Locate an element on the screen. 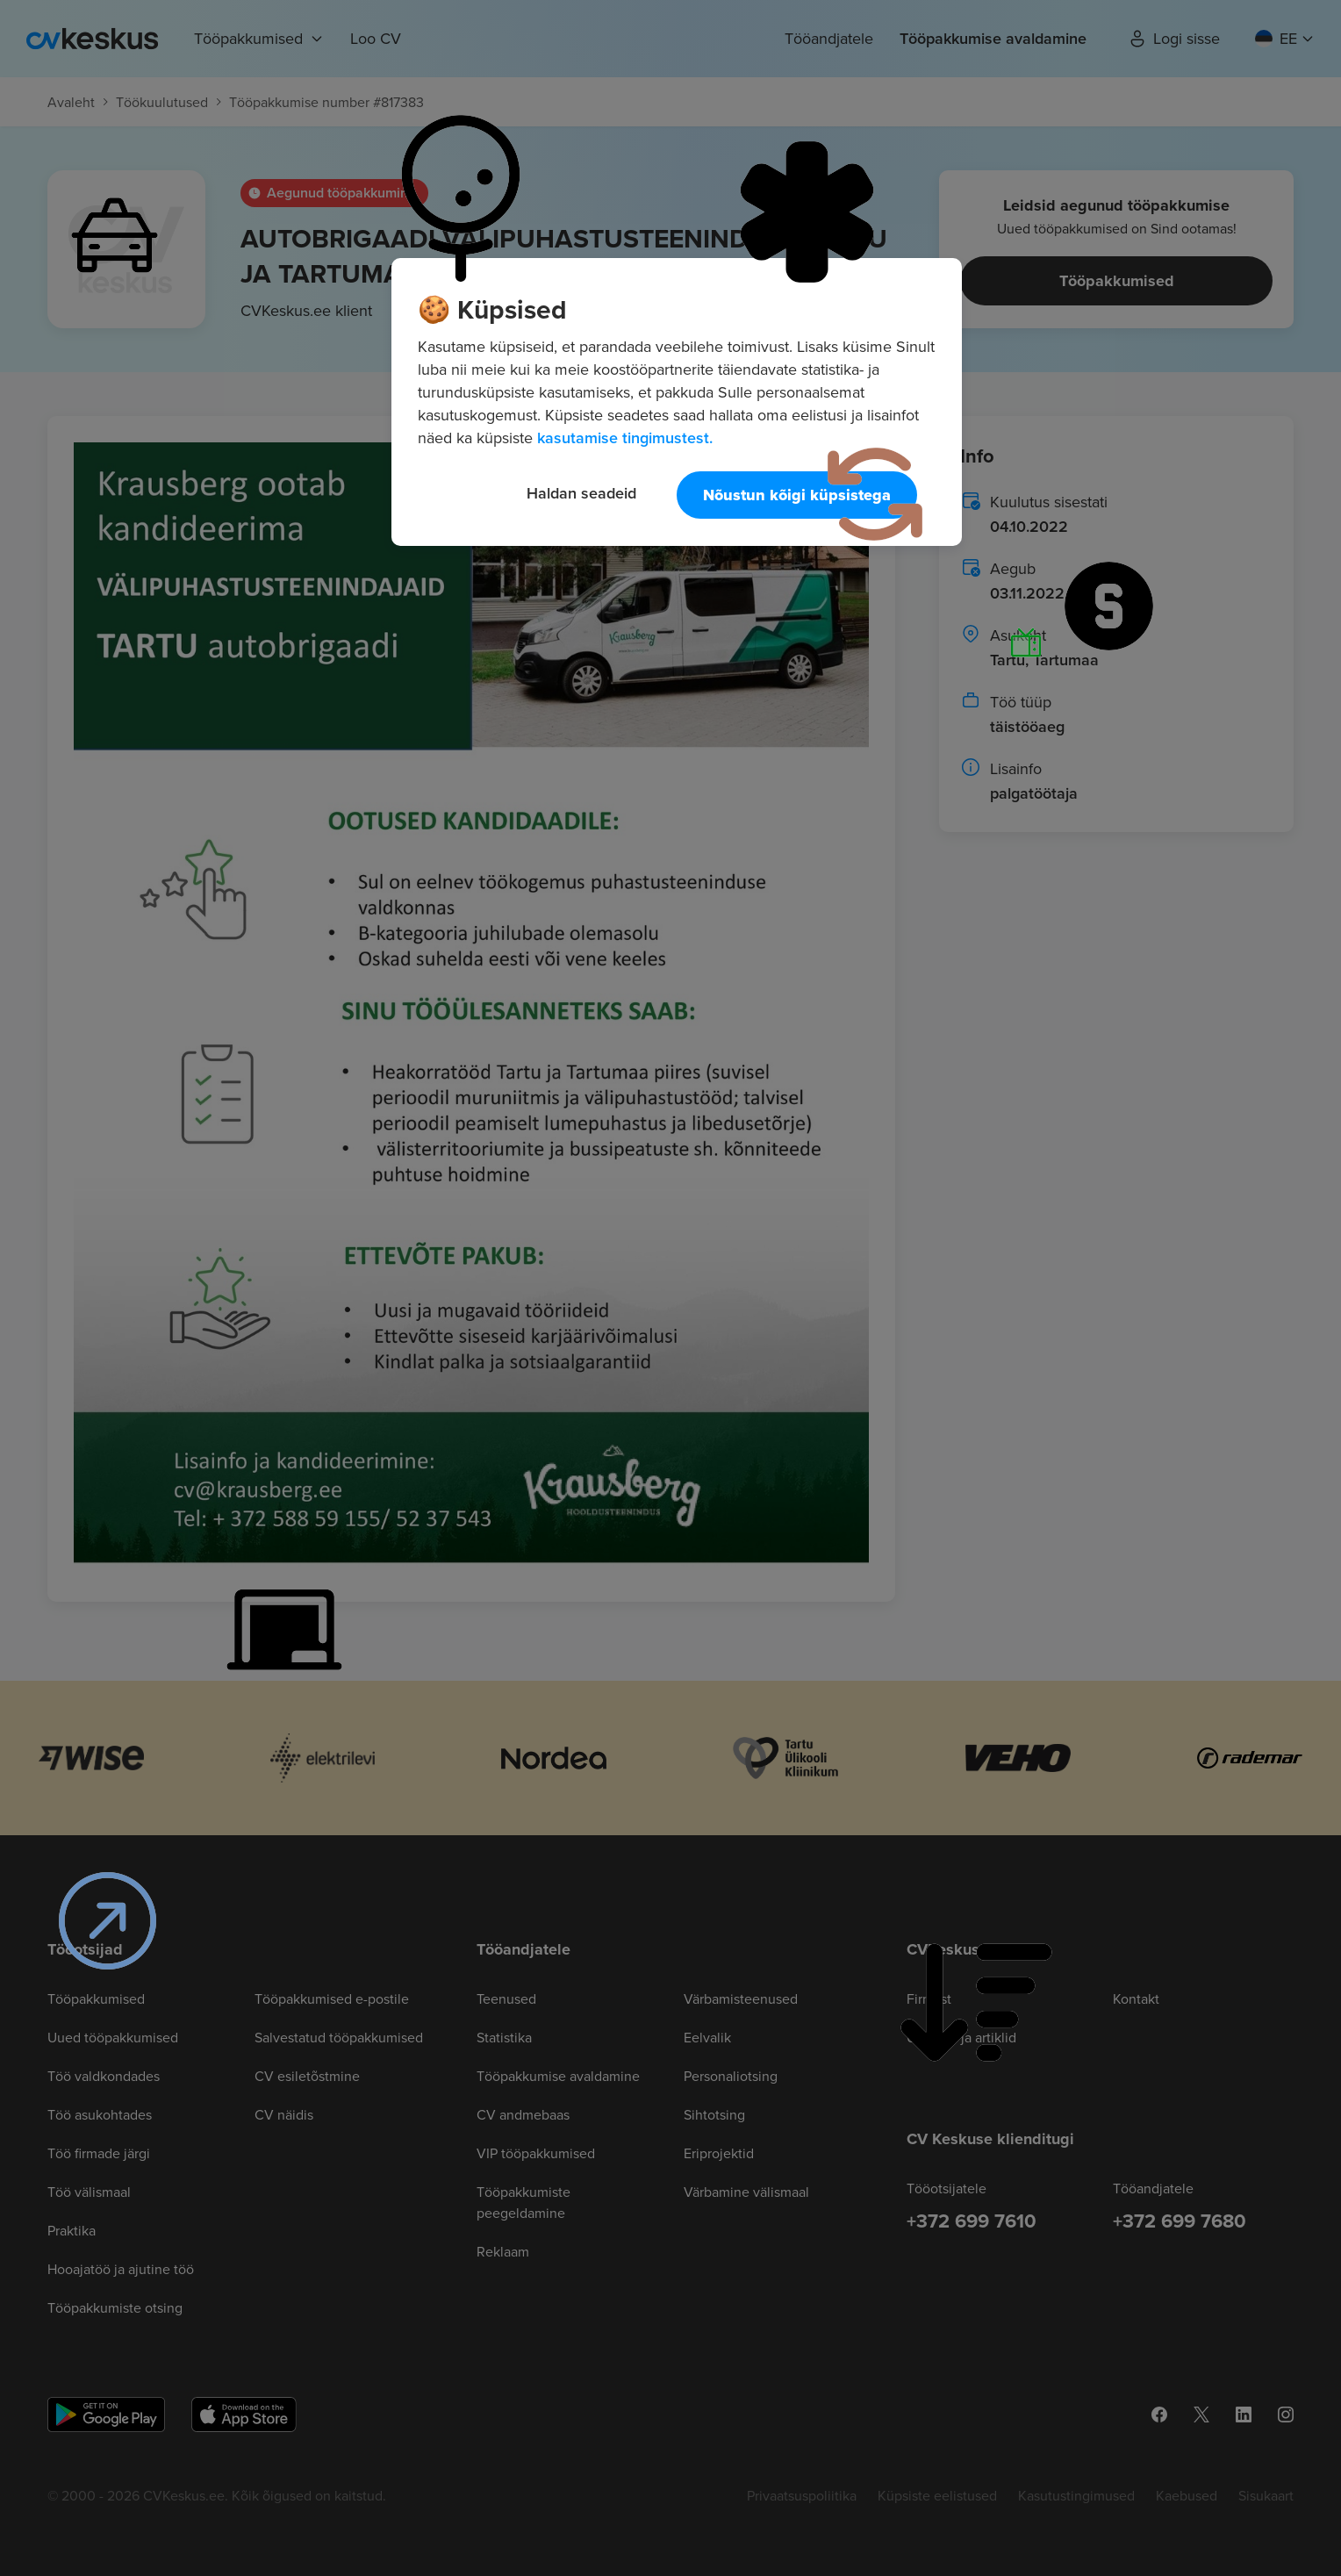  sort items in ascending order is located at coordinates (976, 2002).